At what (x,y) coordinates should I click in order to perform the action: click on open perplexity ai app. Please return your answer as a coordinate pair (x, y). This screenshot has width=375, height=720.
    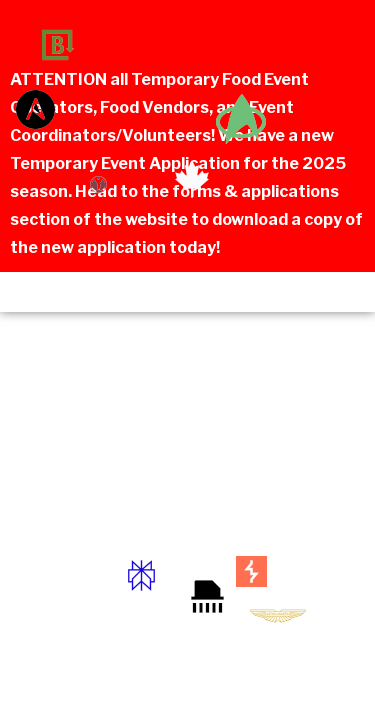
    Looking at the image, I should click on (141, 575).